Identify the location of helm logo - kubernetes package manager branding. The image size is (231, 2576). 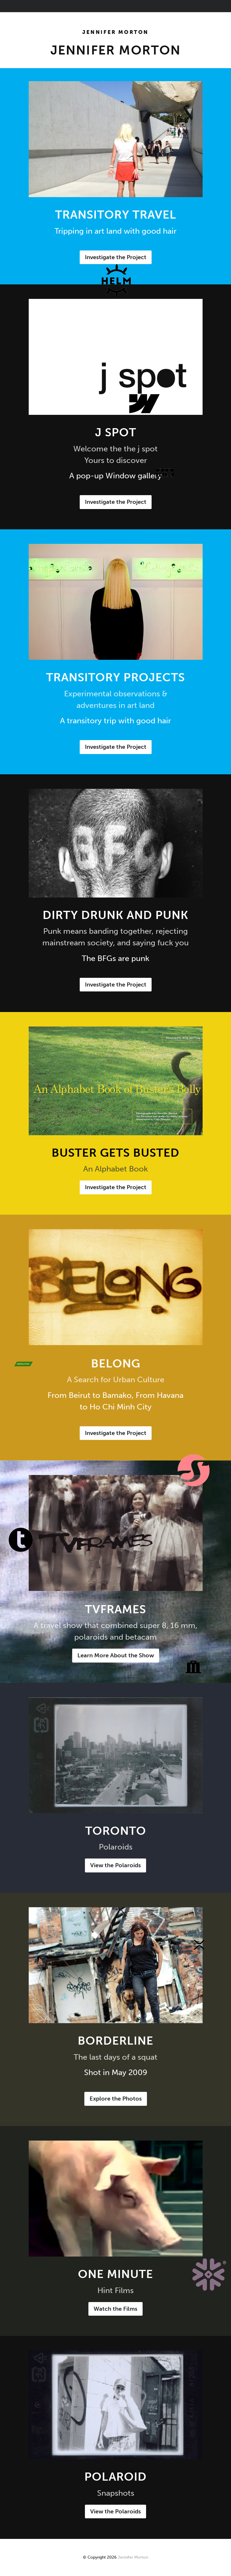
(116, 281).